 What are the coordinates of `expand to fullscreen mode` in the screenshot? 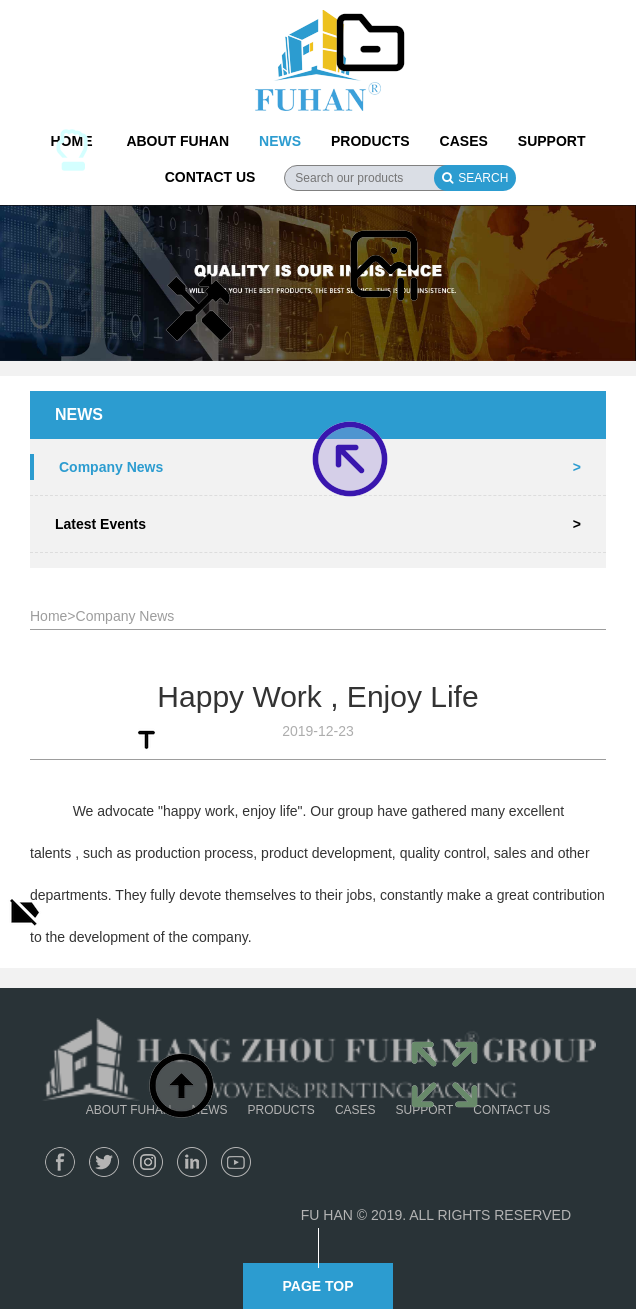 It's located at (444, 1074).